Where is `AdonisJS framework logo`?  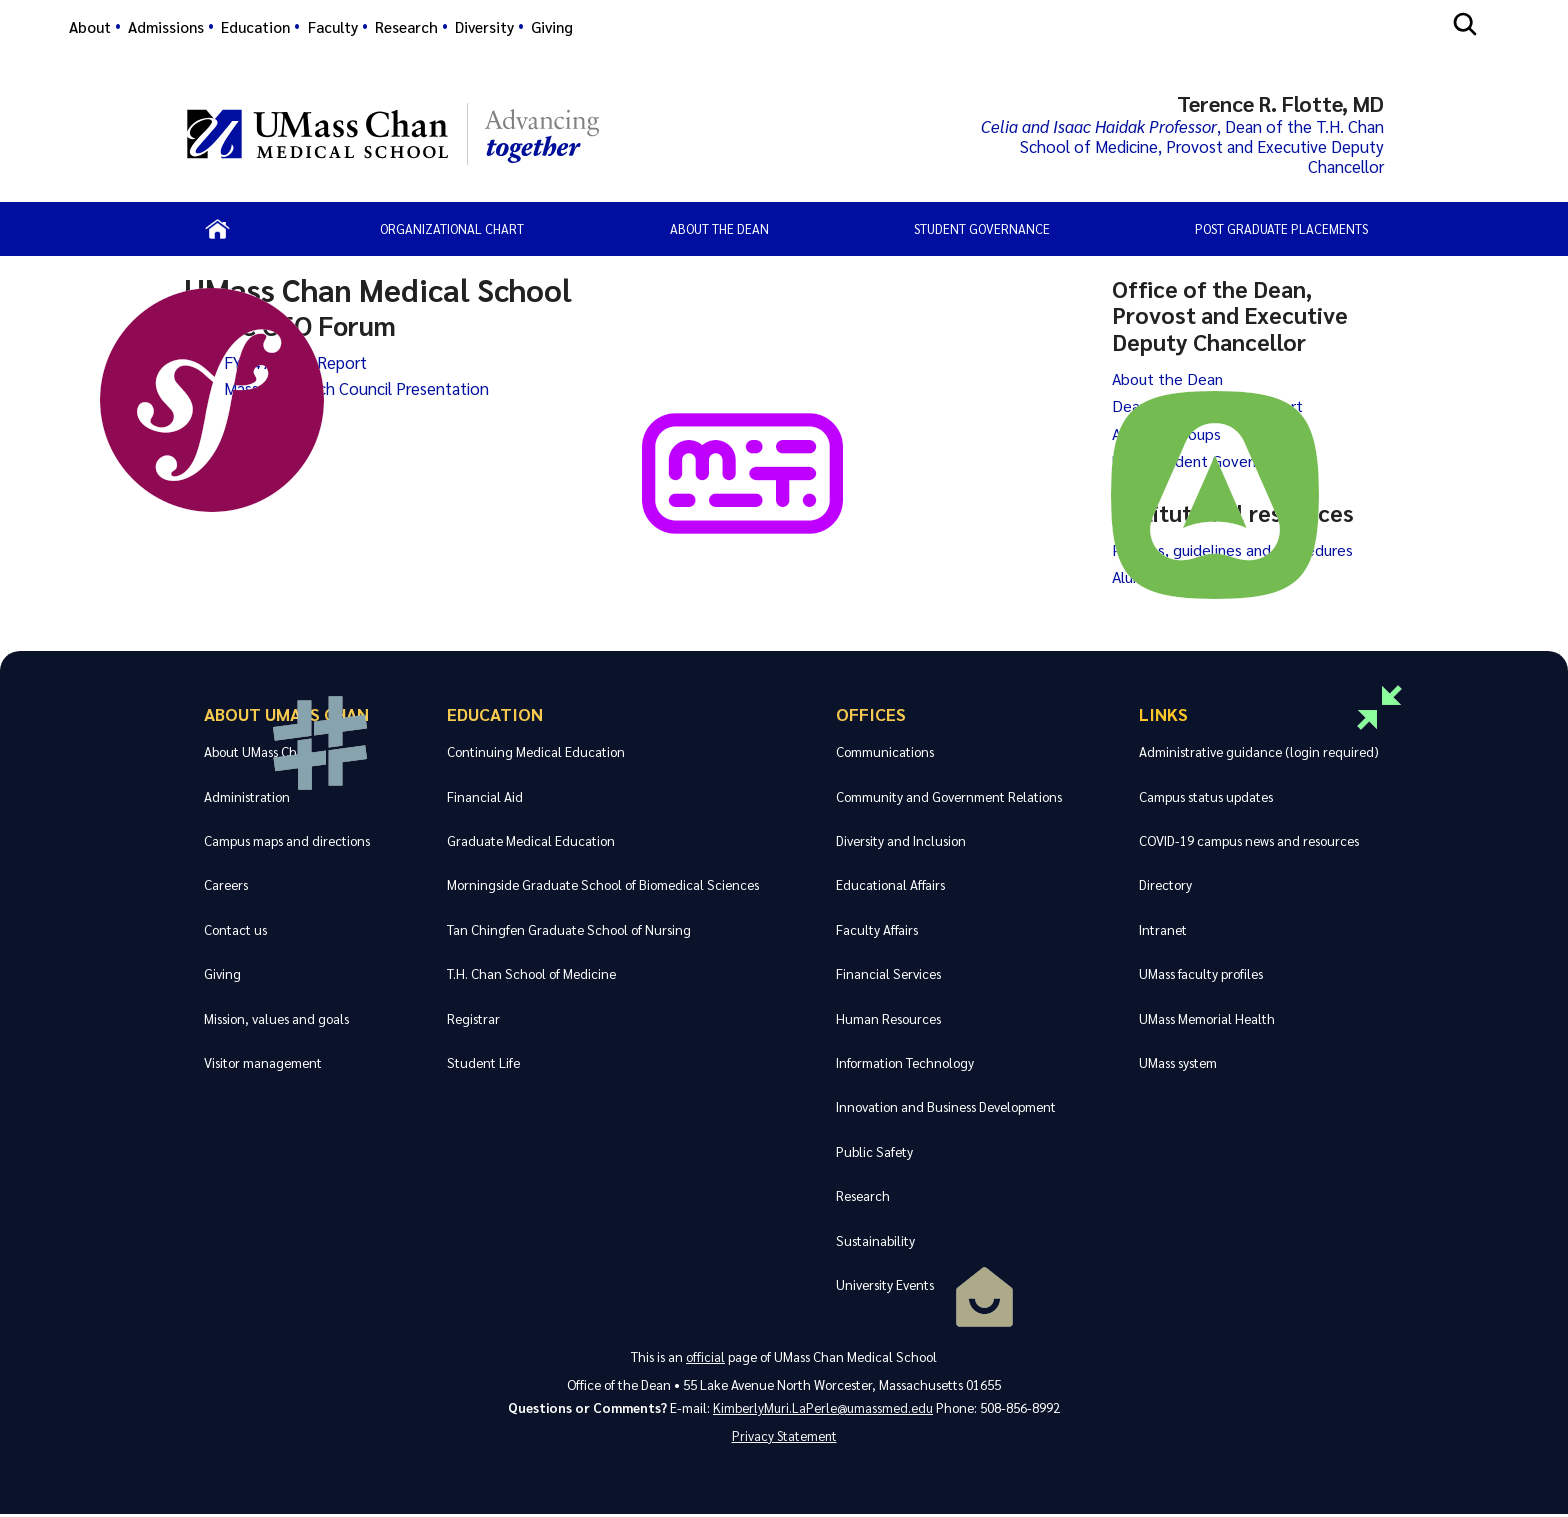 AdonisJS framework logo is located at coordinates (1215, 495).